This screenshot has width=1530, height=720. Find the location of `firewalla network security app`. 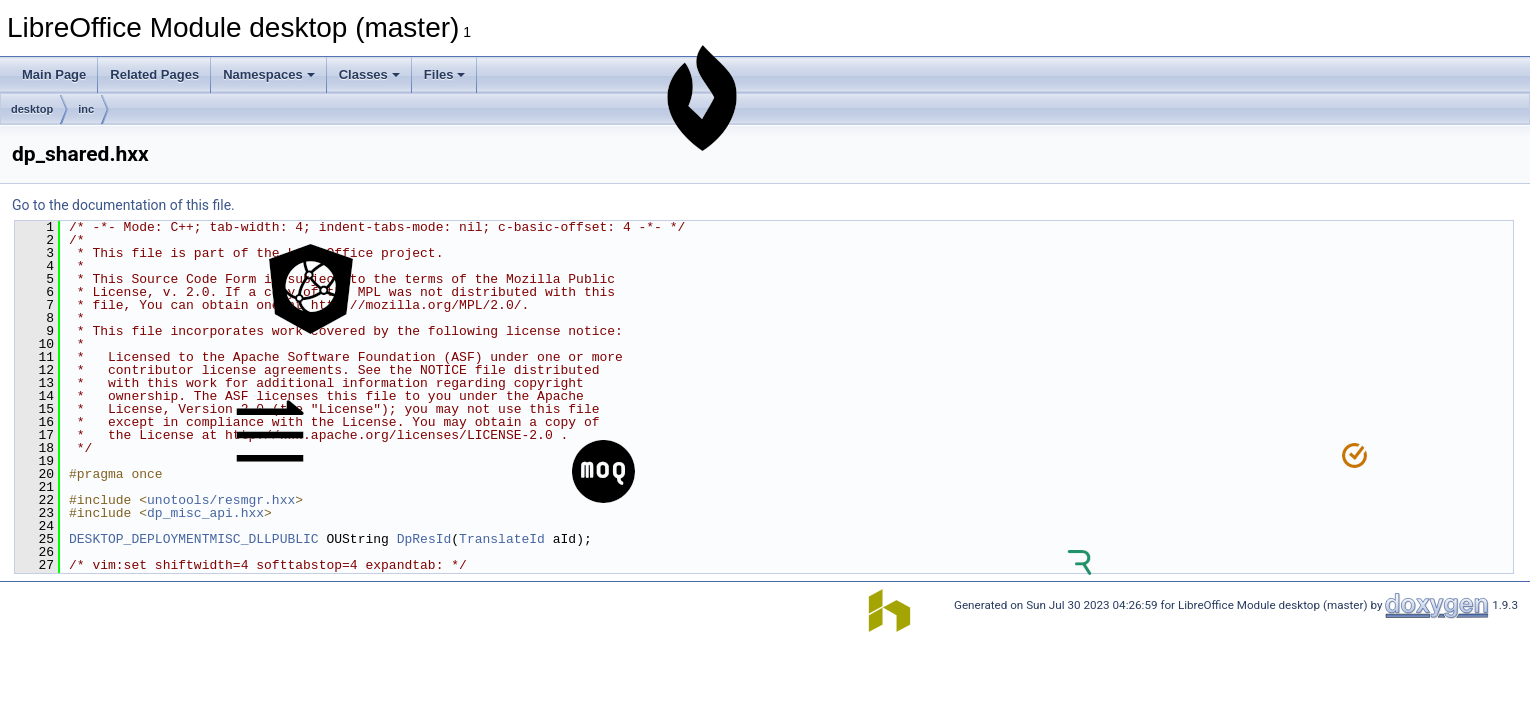

firewalla network security app is located at coordinates (702, 98).